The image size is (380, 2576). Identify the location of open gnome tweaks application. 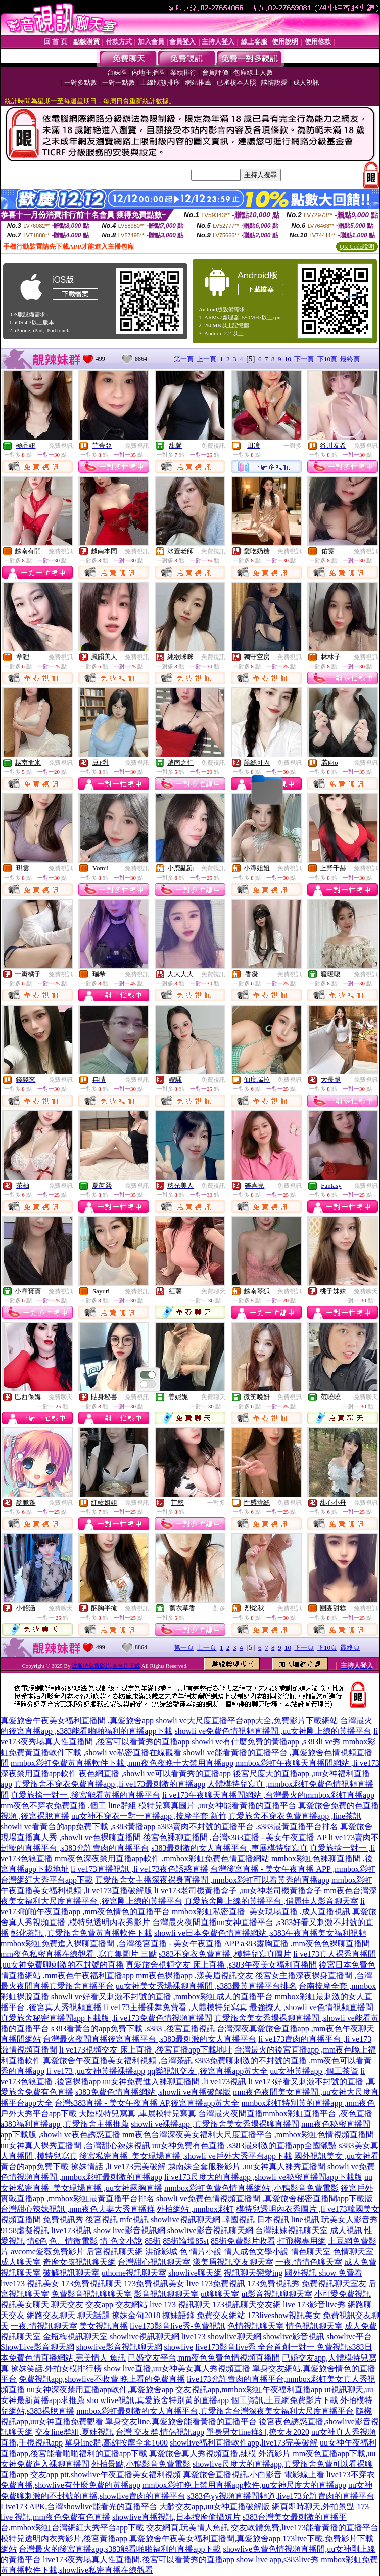
(148, 1379).